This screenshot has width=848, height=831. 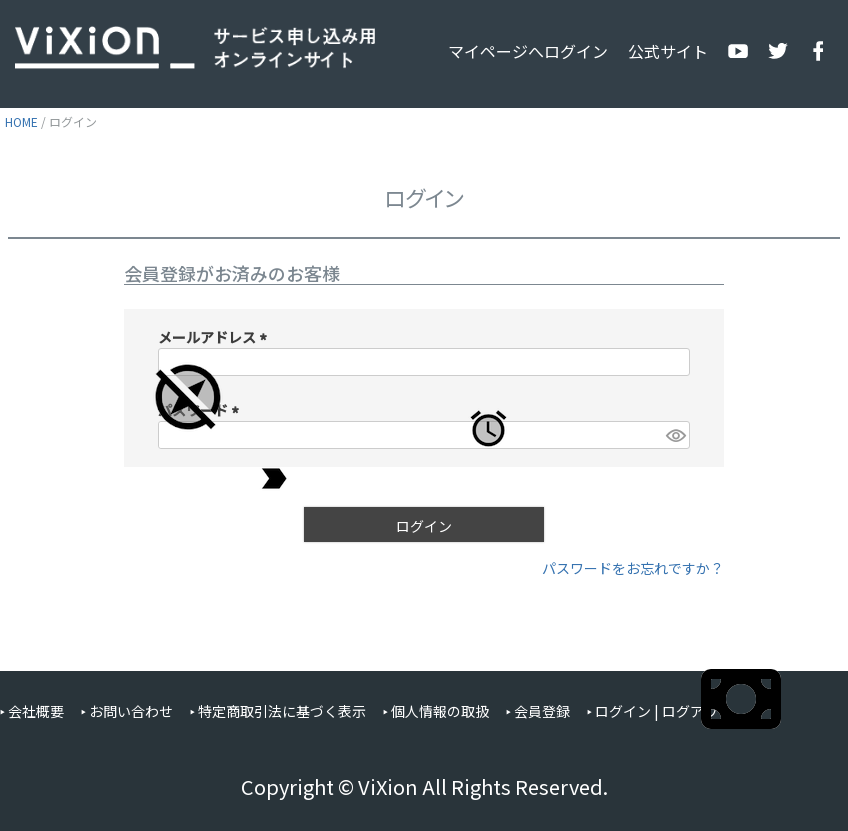 What do you see at coordinates (273, 478) in the screenshot?
I see `mark message as important` at bounding box center [273, 478].